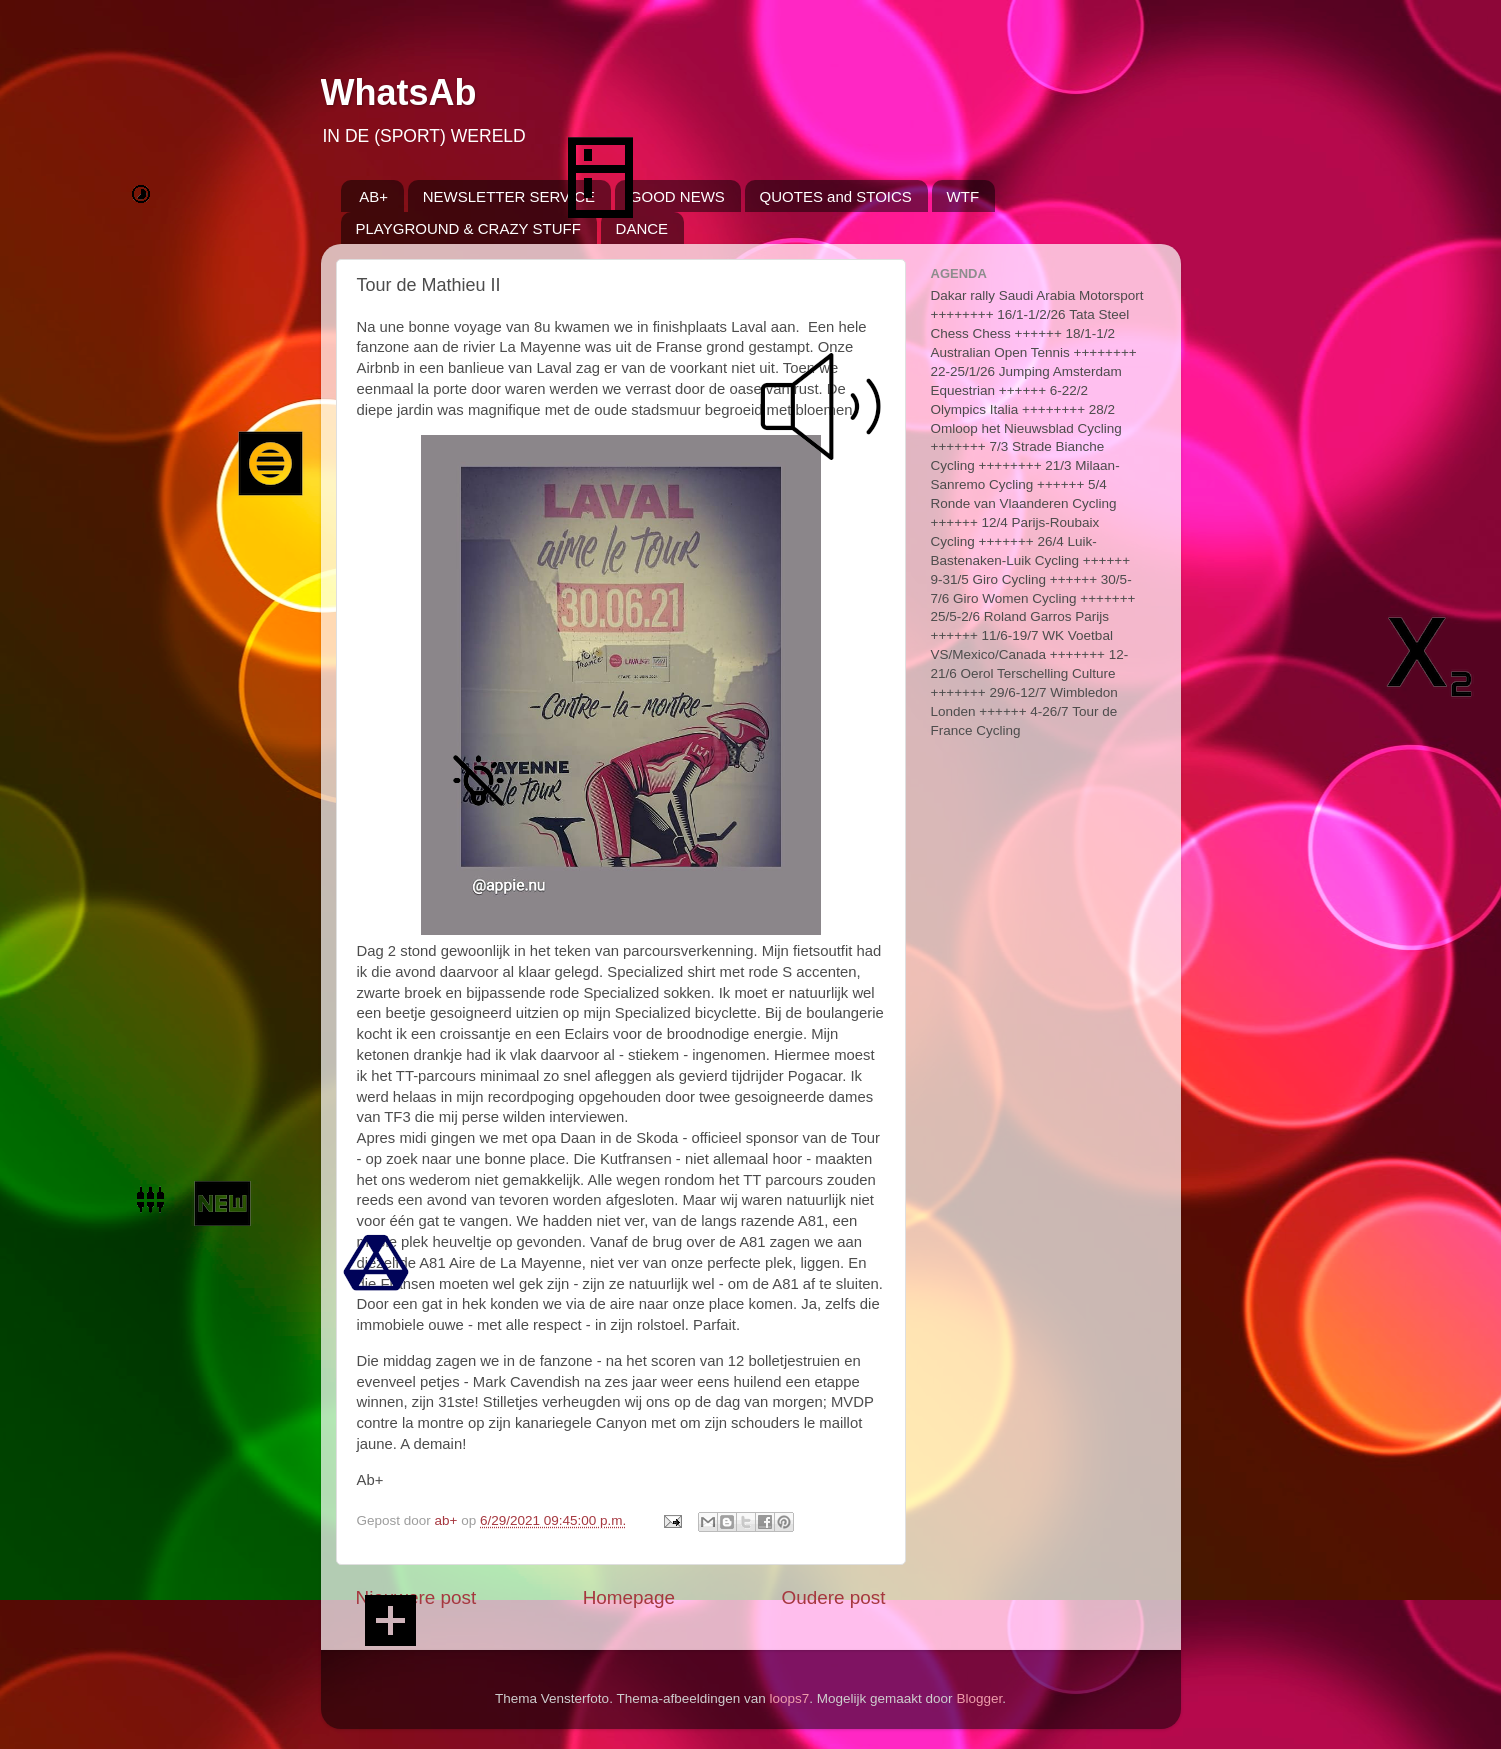 This screenshot has height=1749, width=1501. I want to click on access heating, ventilation, and air conditioning controls, so click(270, 463).